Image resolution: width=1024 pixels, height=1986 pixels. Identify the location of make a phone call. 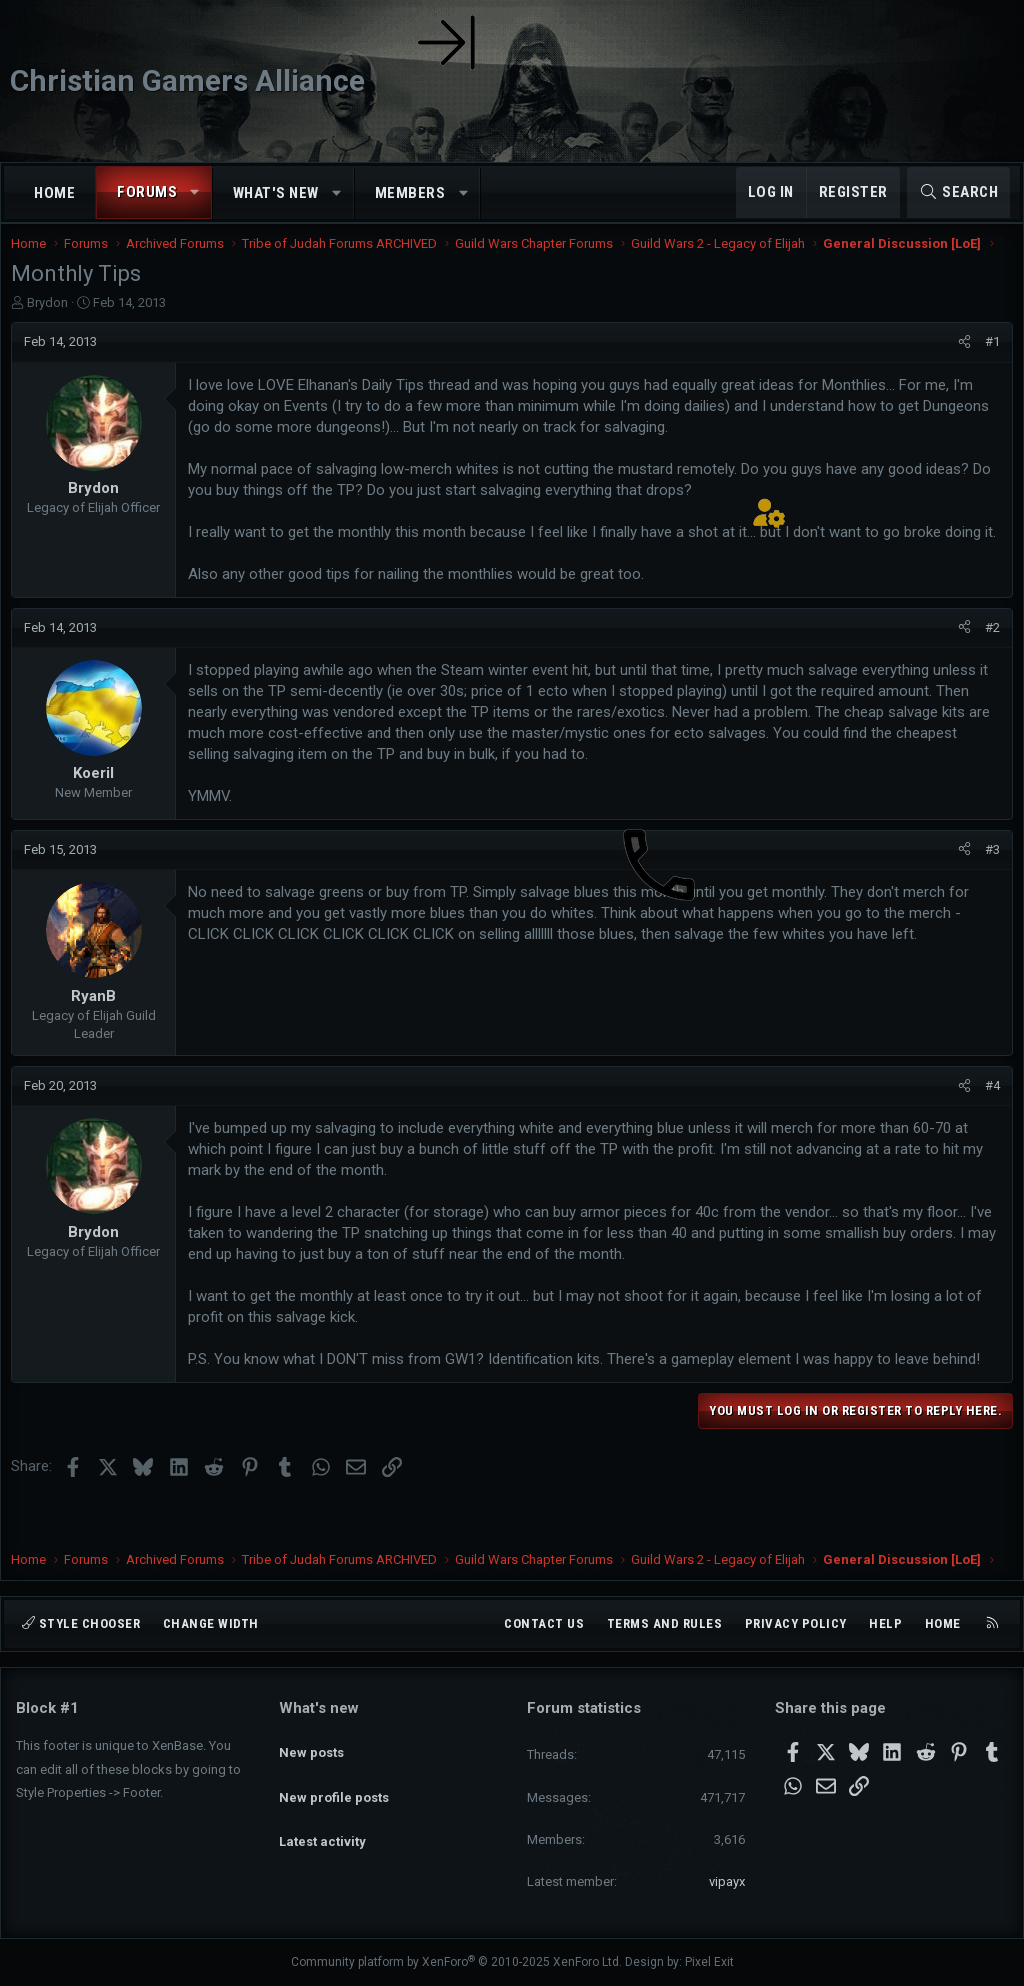
(659, 865).